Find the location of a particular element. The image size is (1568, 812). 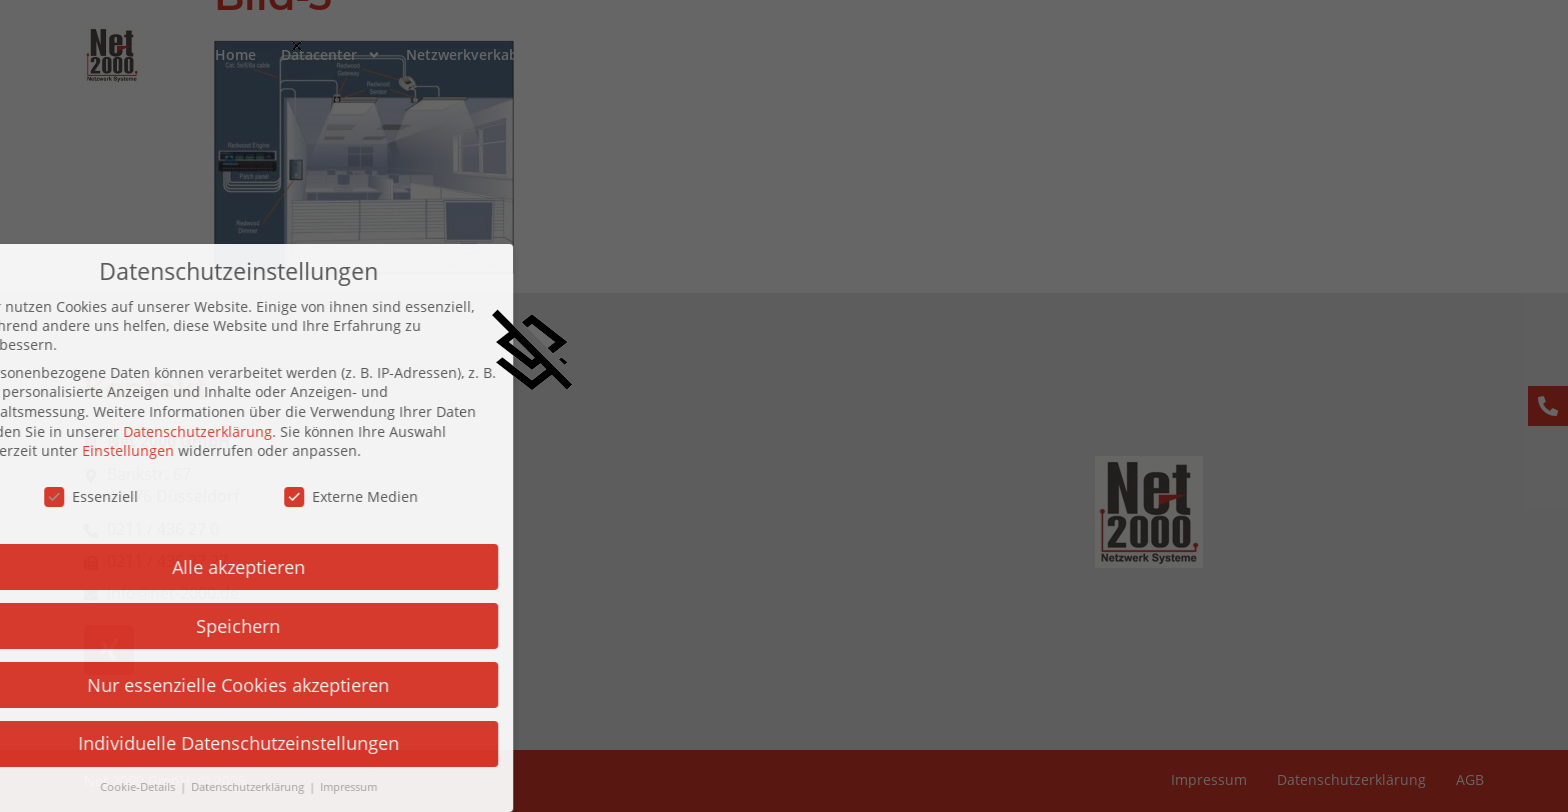

clear all map layers is located at coordinates (532, 354).